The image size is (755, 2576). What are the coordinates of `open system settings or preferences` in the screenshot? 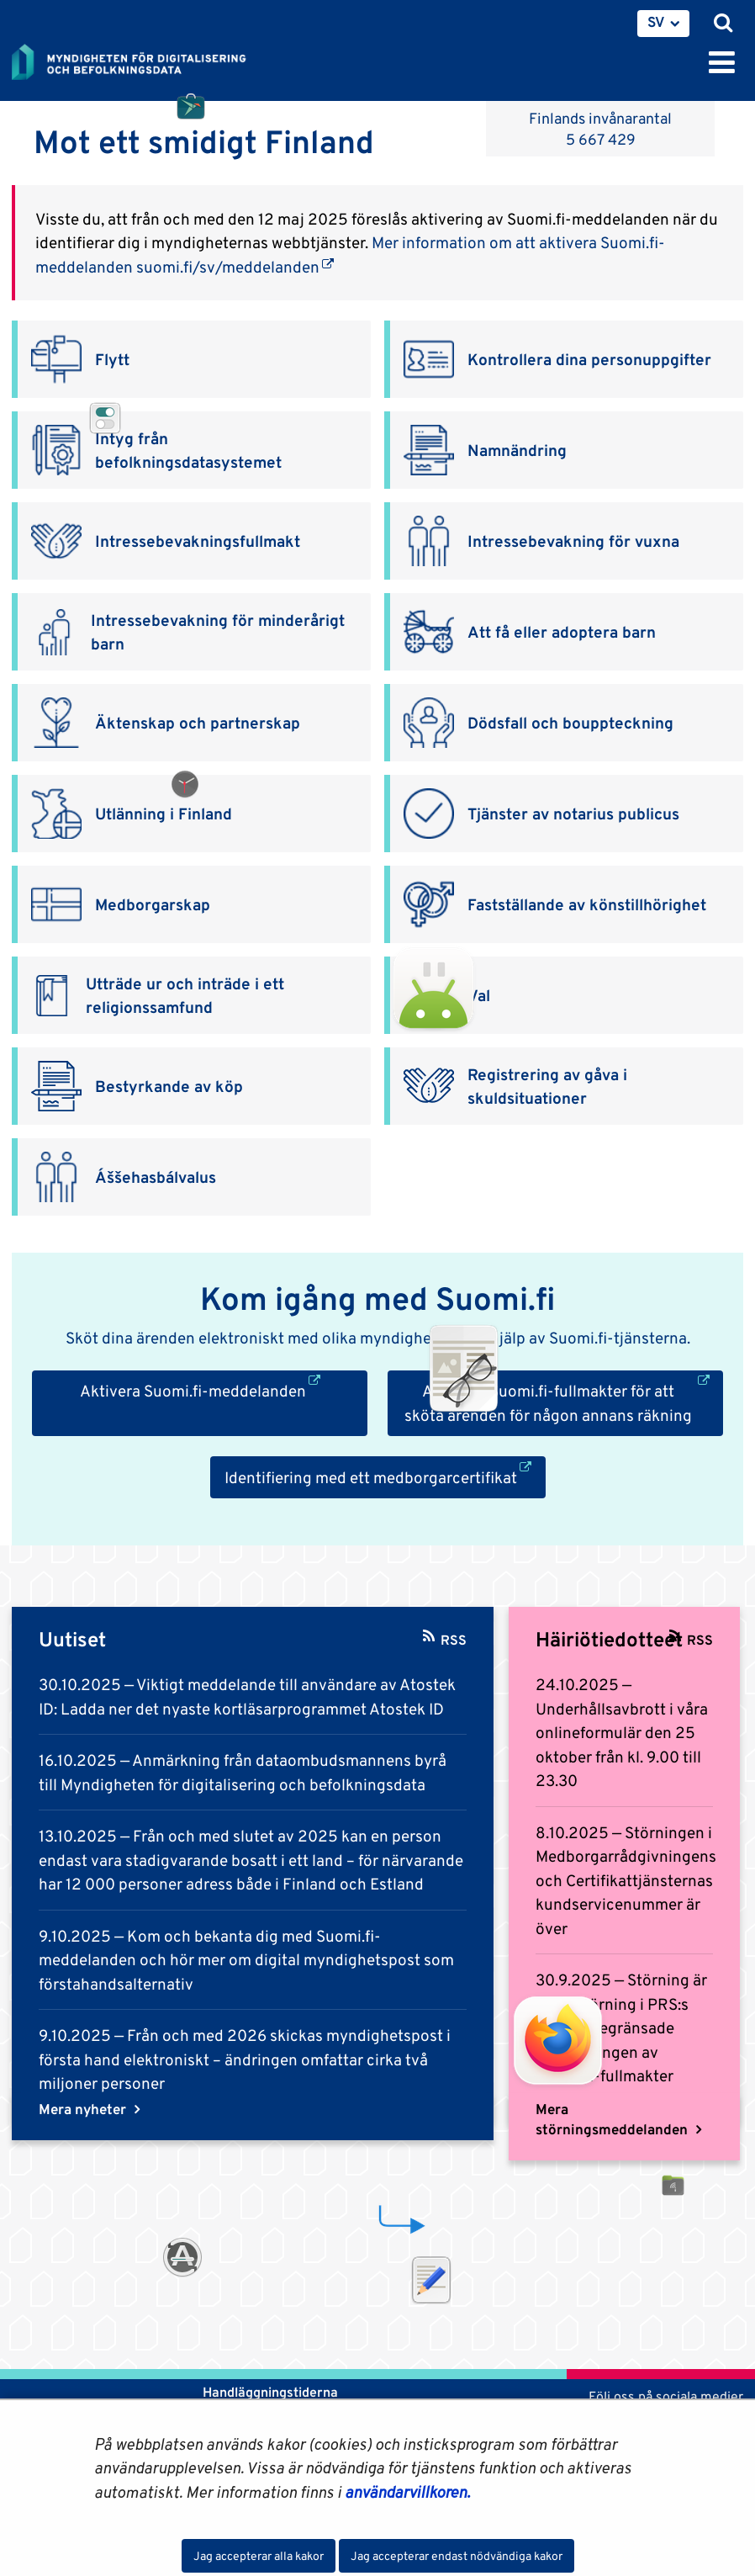 It's located at (105, 418).